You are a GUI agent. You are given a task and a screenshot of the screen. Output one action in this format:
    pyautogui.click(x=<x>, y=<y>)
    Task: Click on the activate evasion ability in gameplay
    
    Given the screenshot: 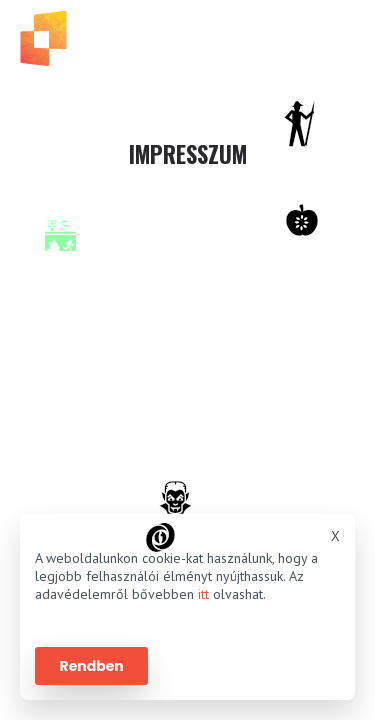 What is the action you would take?
    pyautogui.click(x=60, y=235)
    